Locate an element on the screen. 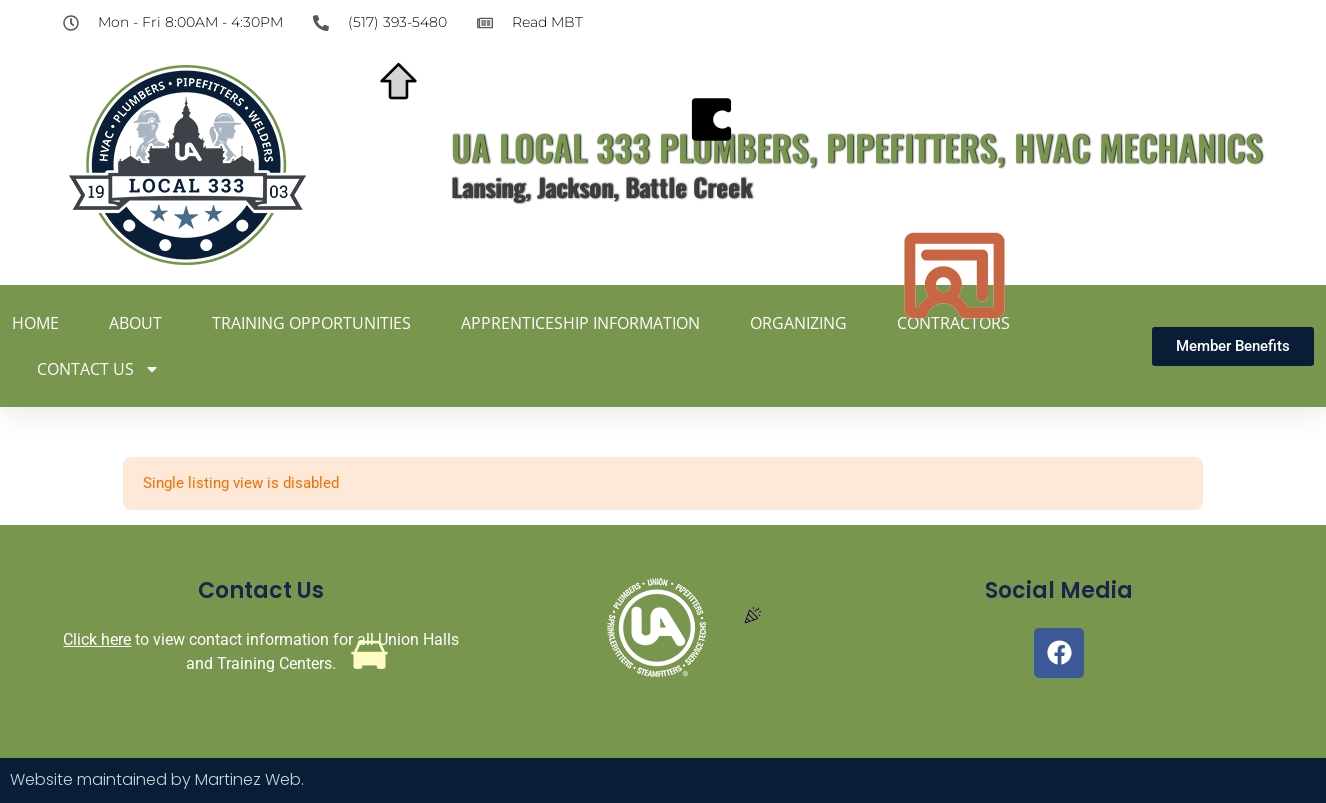  upload a file or content is located at coordinates (398, 82).